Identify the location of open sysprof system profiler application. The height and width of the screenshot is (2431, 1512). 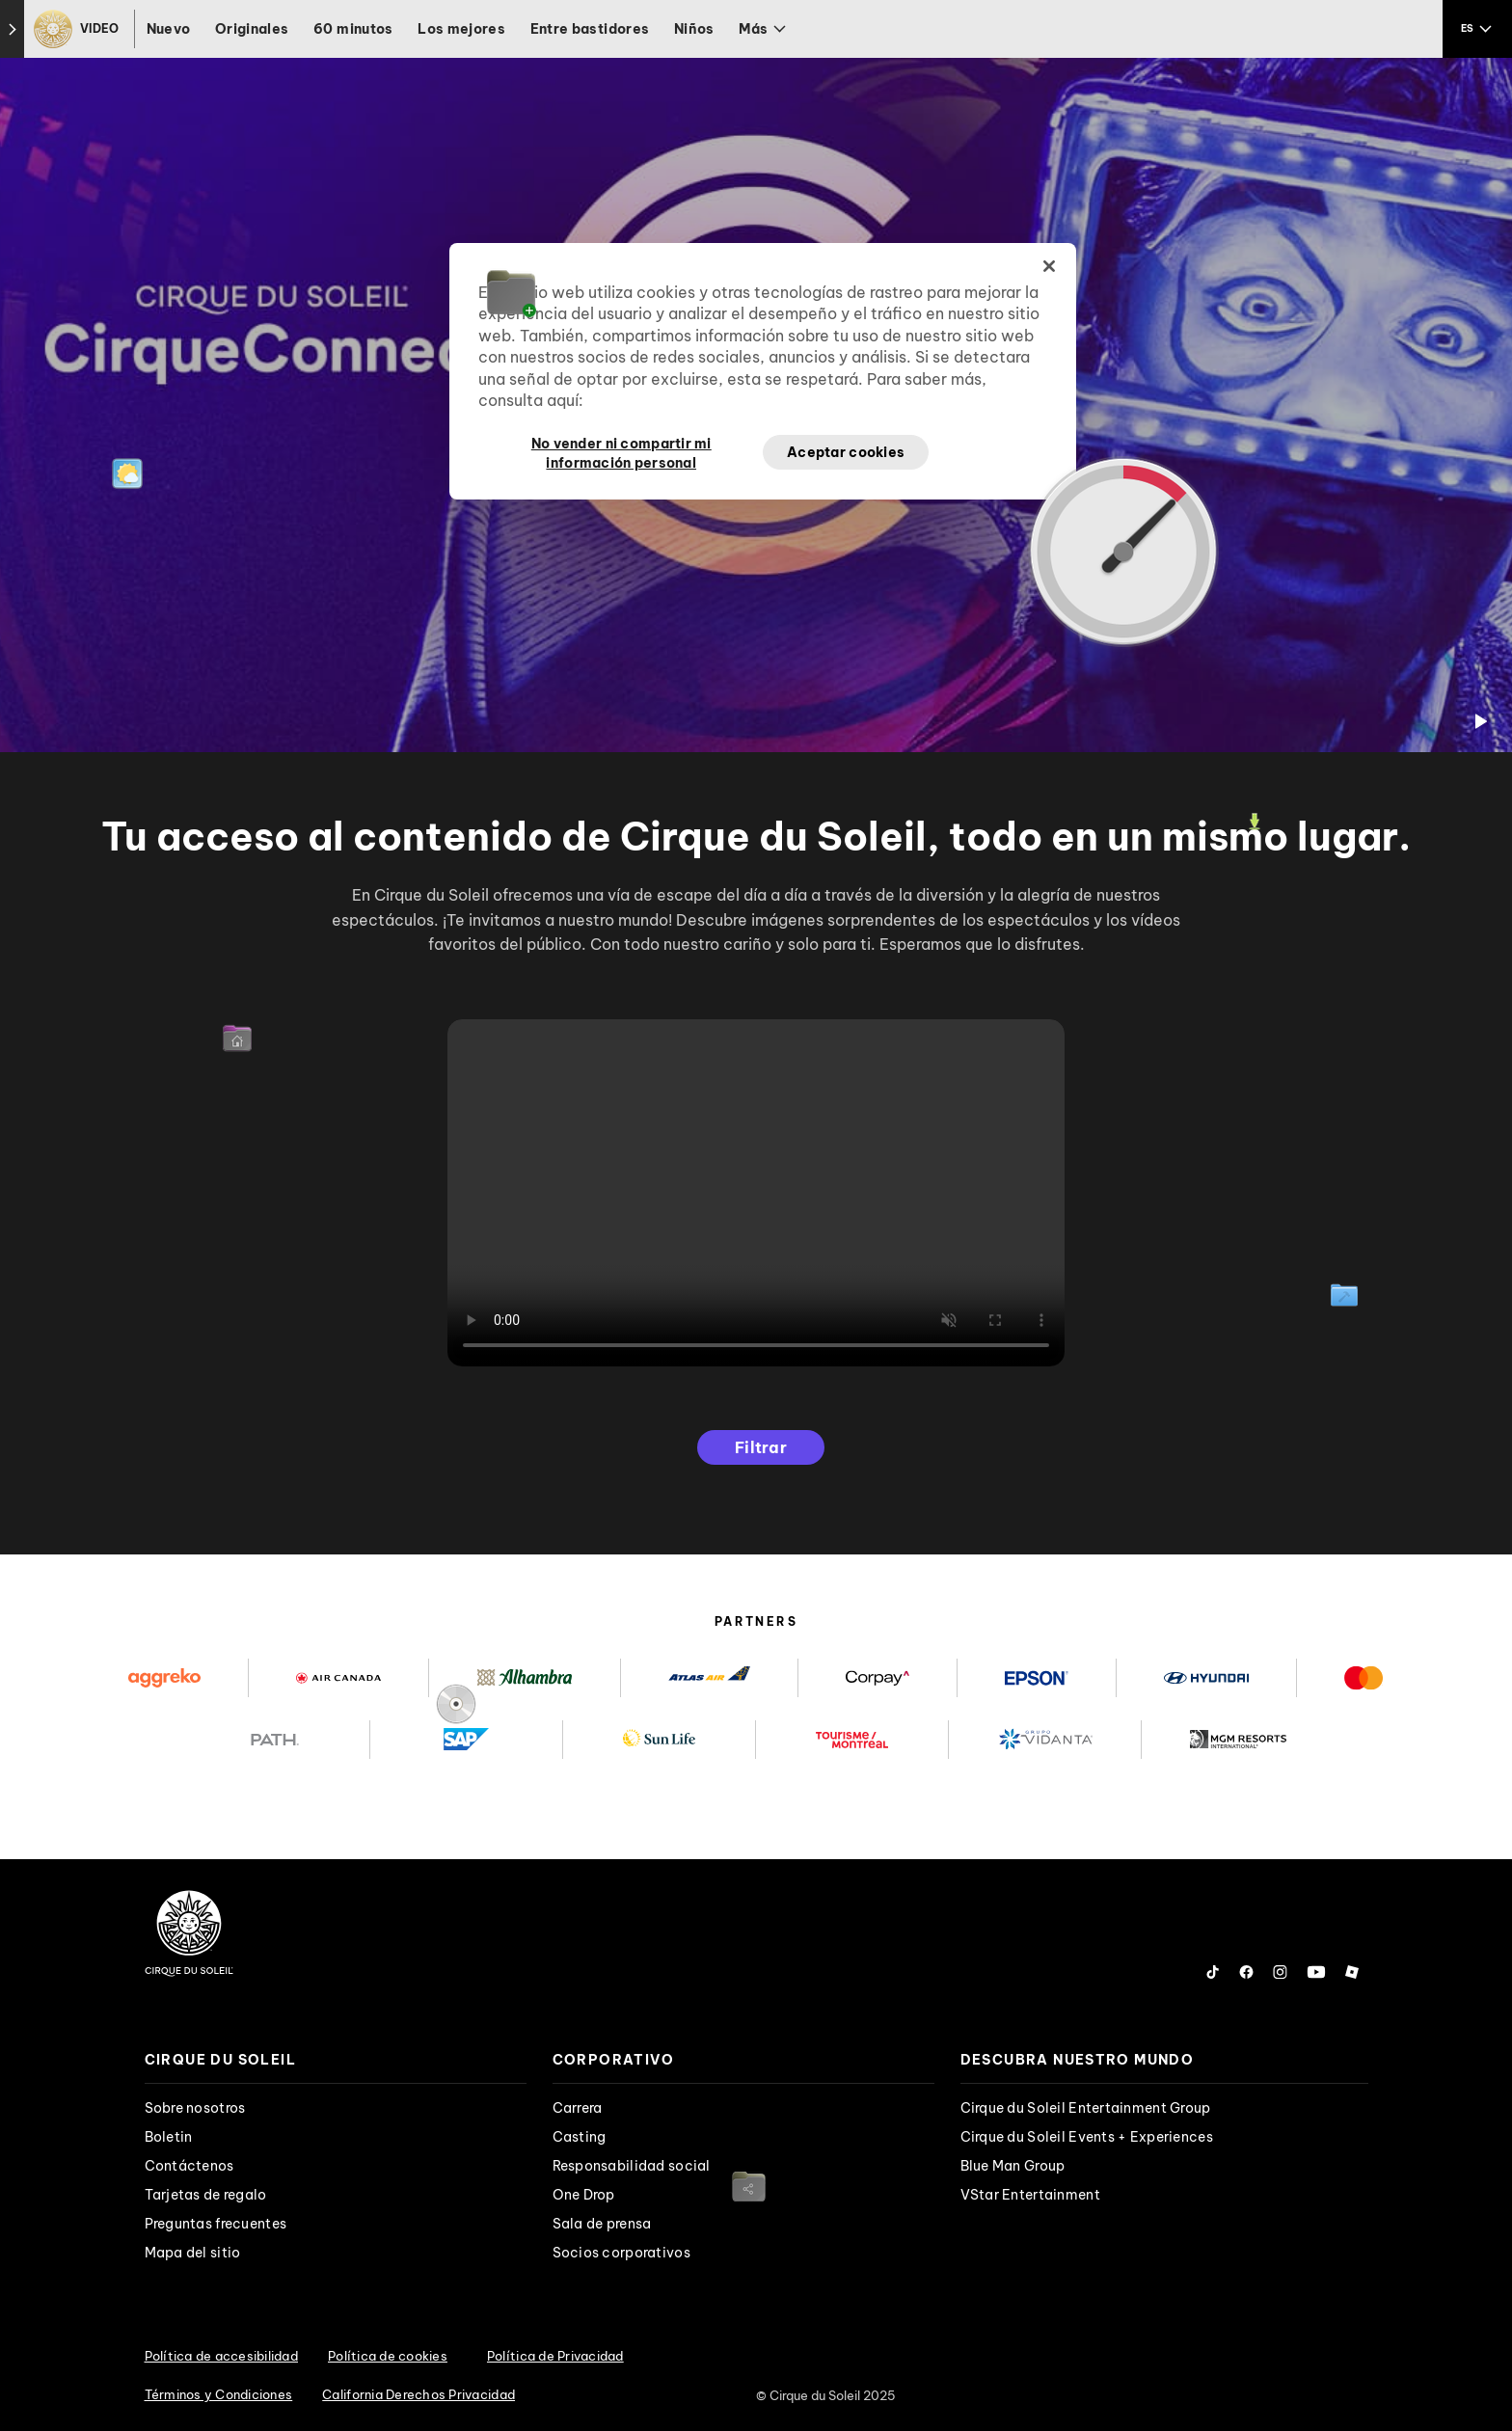
(1123, 552).